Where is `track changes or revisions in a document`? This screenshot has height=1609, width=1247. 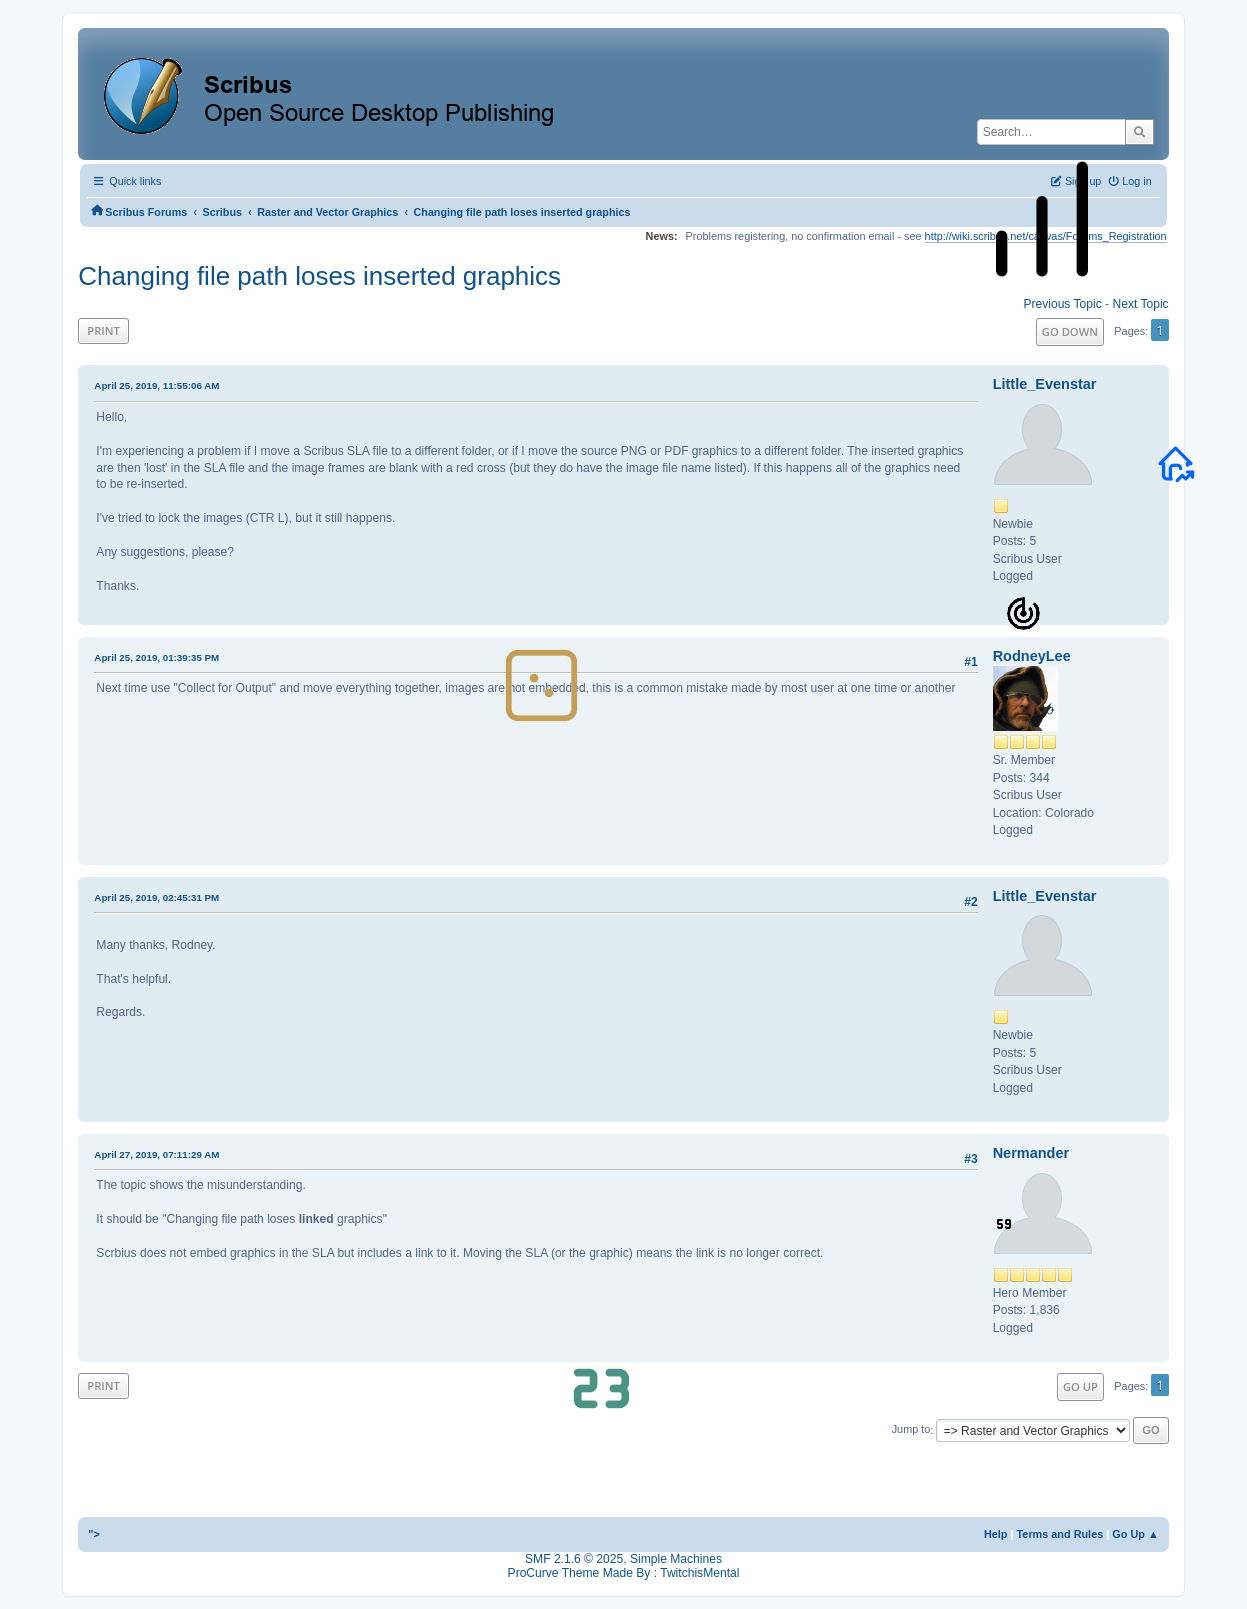 track changes or revisions in a document is located at coordinates (1023, 613).